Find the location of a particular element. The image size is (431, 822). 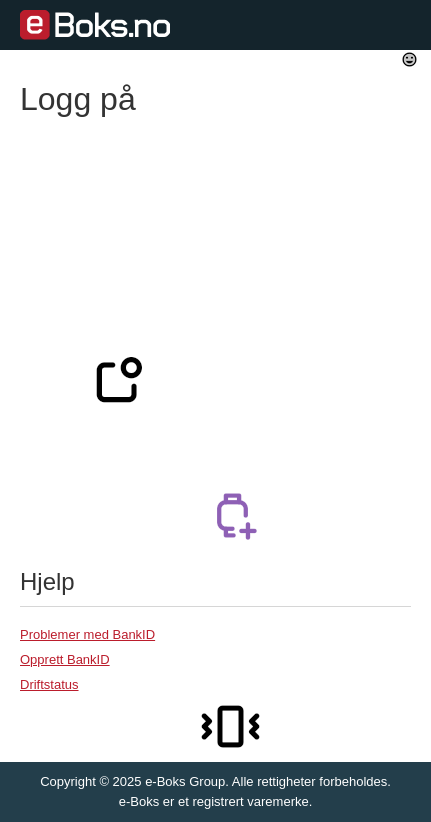

view notifications is located at coordinates (118, 381).